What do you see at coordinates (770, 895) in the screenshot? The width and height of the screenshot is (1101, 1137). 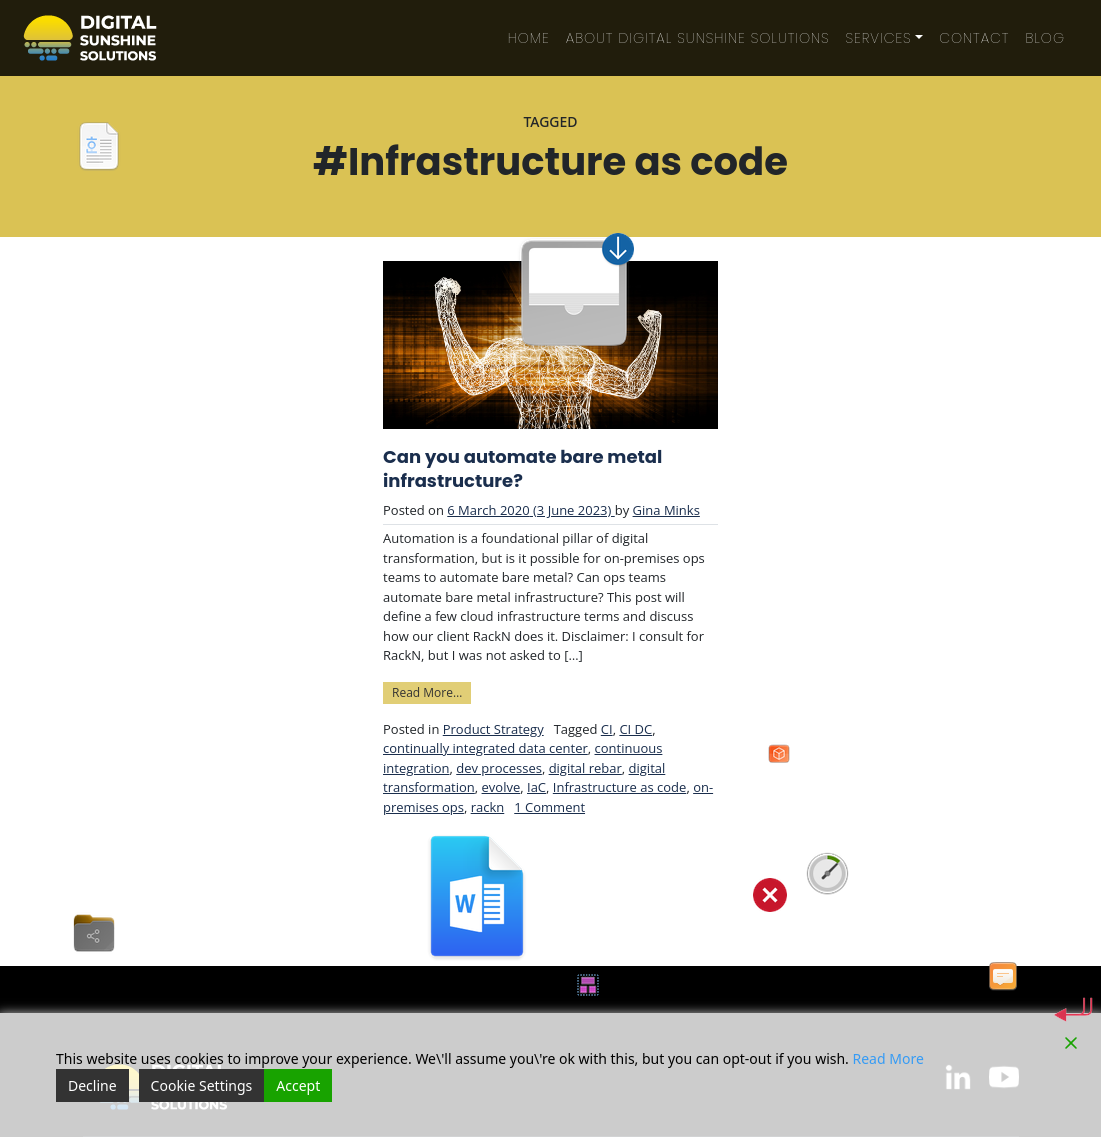 I see `close the current window or dialog` at bounding box center [770, 895].